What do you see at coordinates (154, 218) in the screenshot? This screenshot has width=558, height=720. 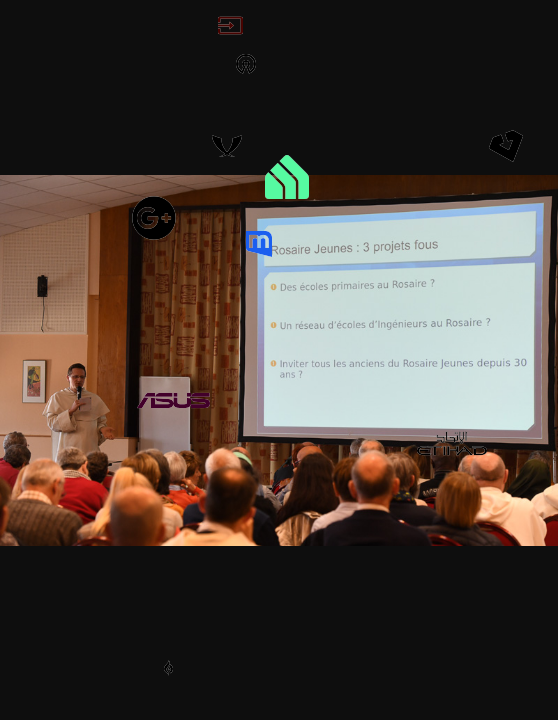 I see `share to Google+` at bounding box center [154, 218].